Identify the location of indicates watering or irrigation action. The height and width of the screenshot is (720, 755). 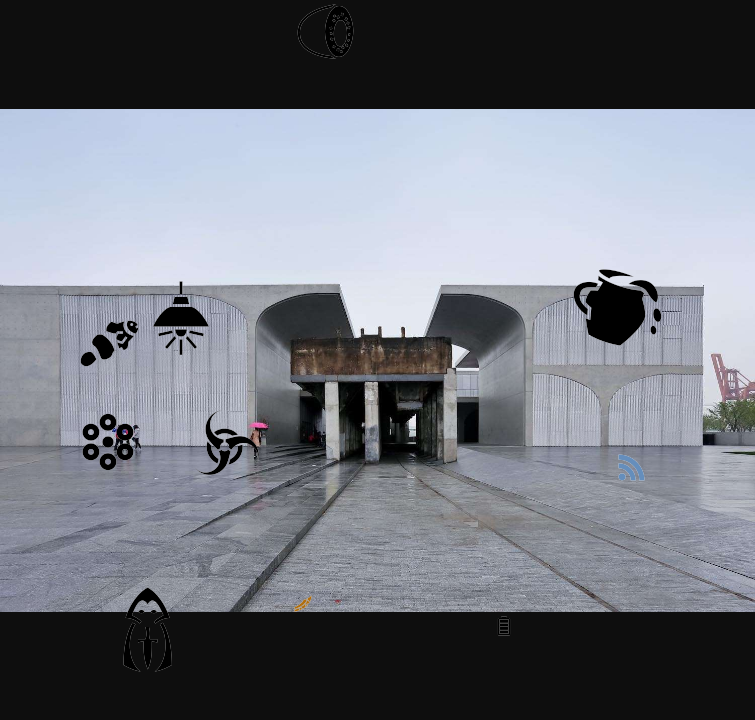
(617, 307).